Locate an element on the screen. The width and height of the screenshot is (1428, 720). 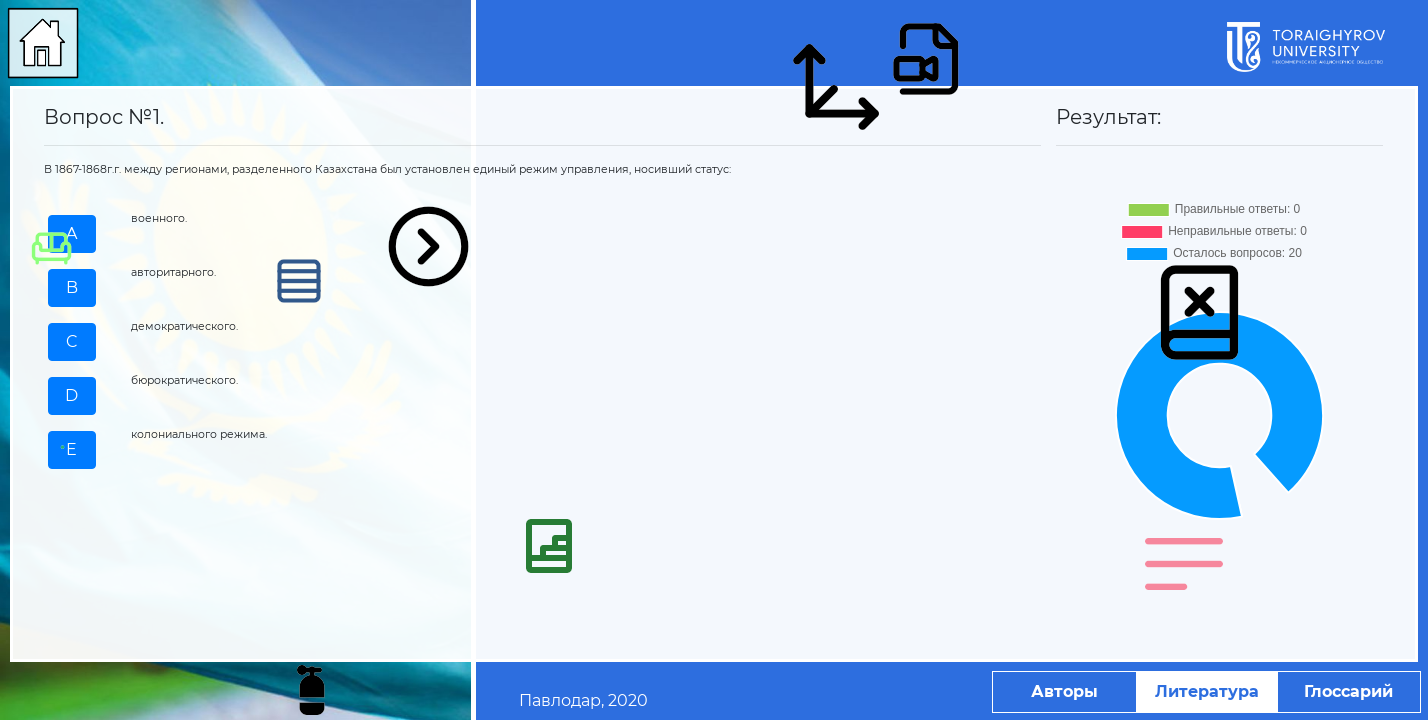
open a video file is located at coordinates (929, 59).